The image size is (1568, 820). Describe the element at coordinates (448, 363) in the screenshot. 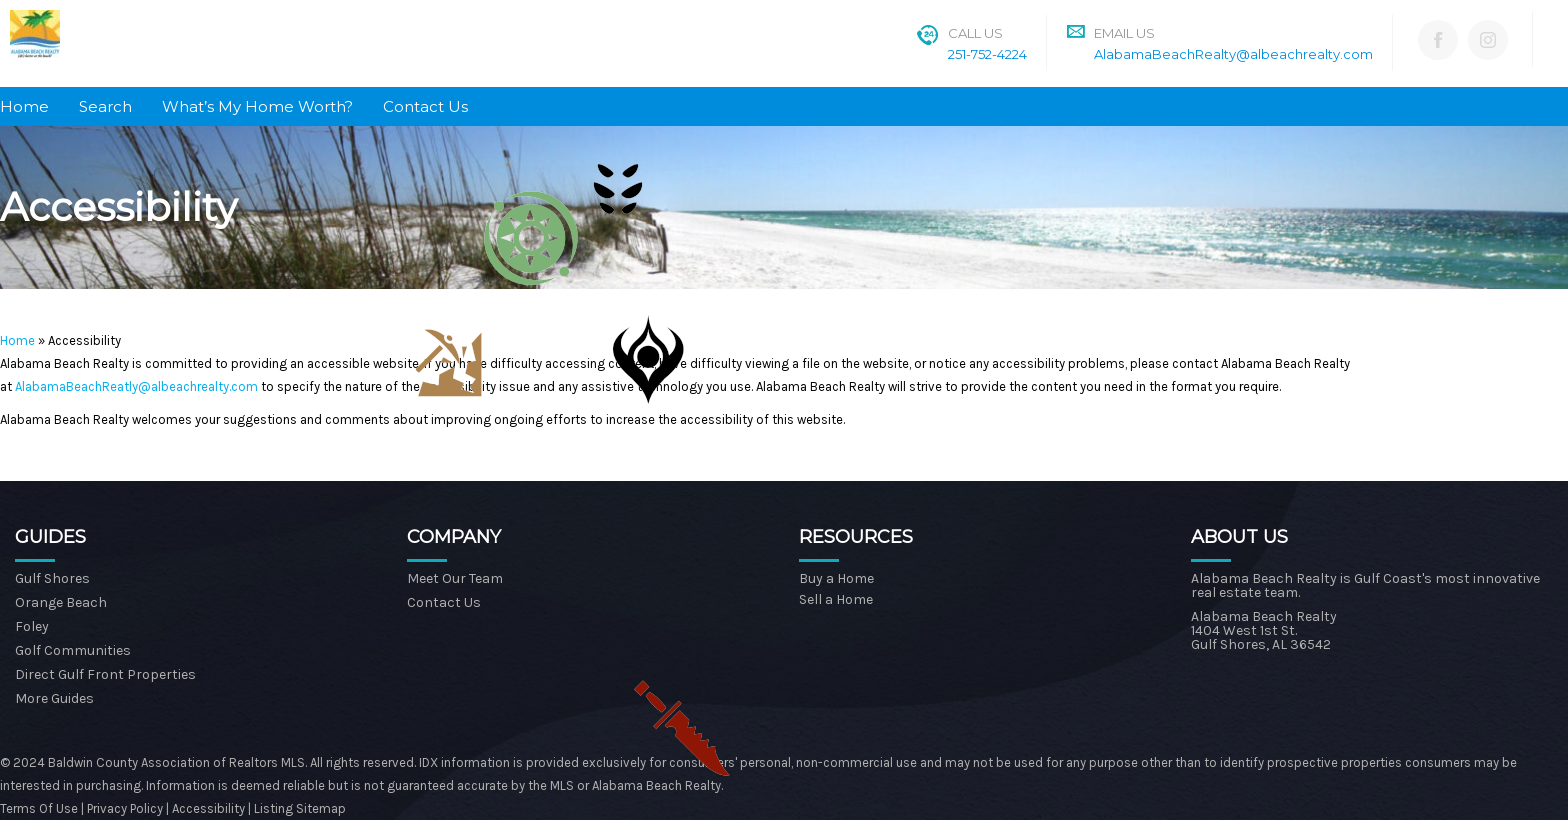

I see `access mining or resource extraction features` at that location.